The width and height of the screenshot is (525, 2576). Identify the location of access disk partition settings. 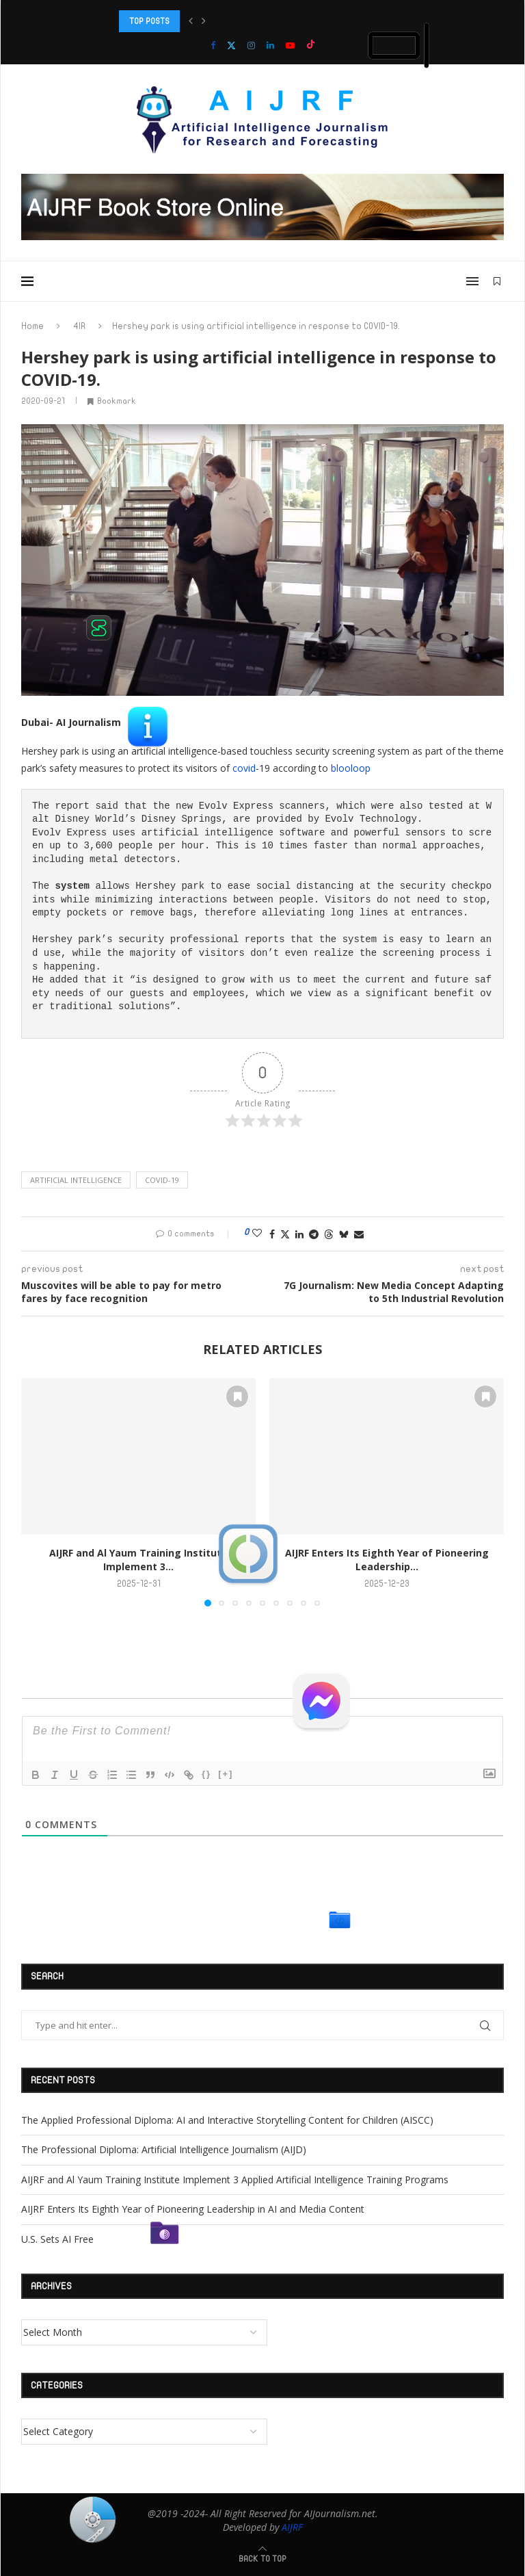
(92, 2519).